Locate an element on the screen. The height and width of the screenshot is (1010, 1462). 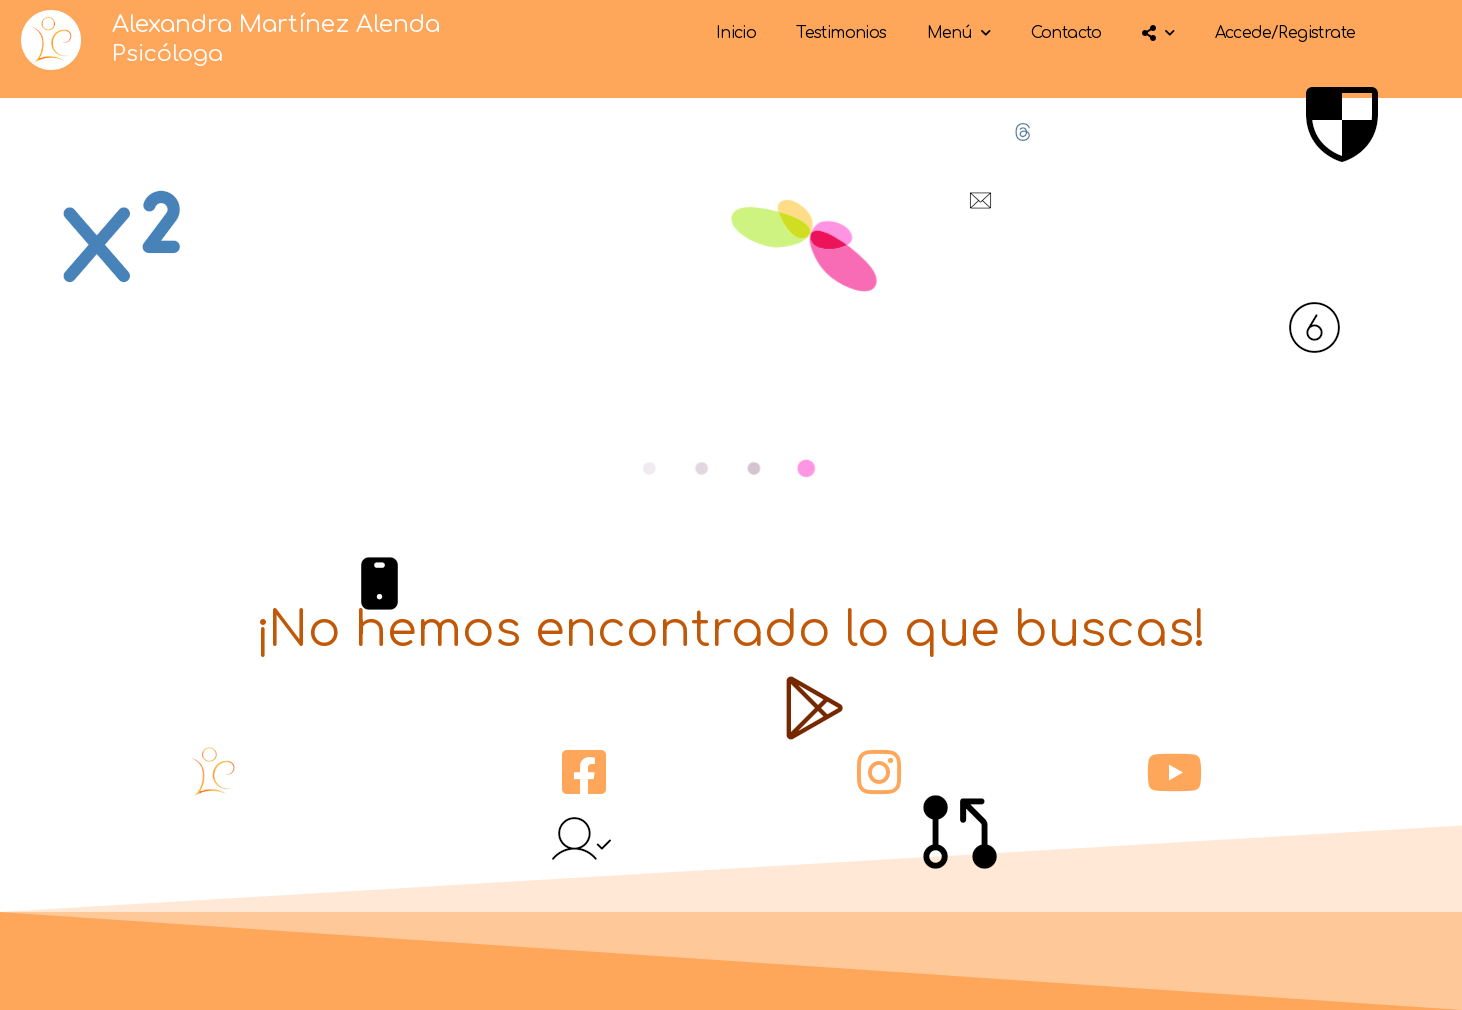
indicates verified or secure status is located at coordinates (1342, 120).